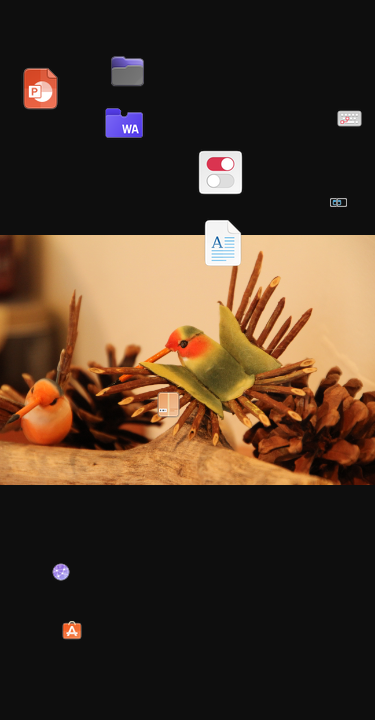 This screenshot has height=720, width=375. I want to click on open unity tweak tool settings, so click(220, 172).